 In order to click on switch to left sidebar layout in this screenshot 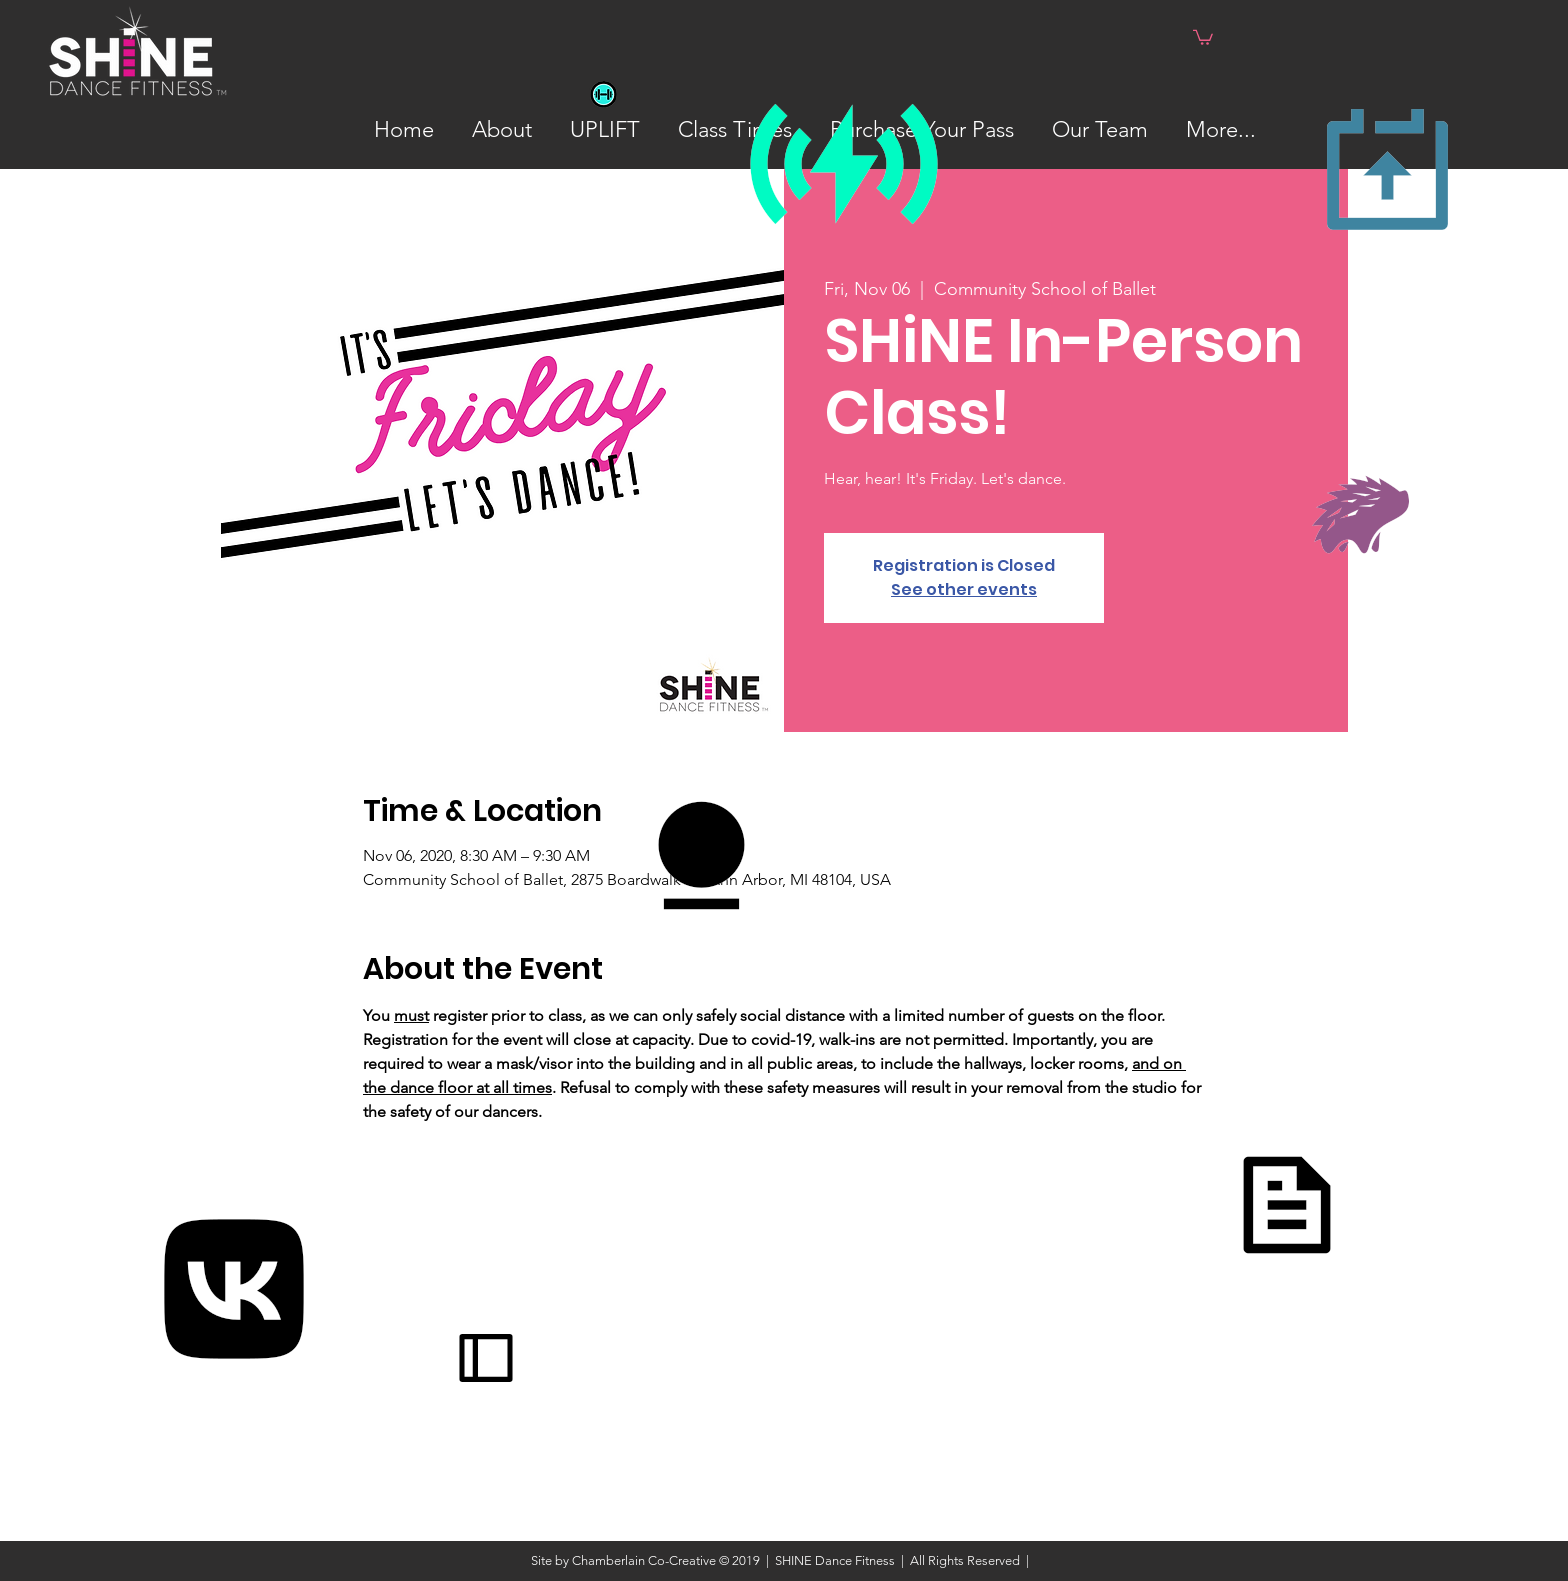, I will do `click(486, 1358)`.